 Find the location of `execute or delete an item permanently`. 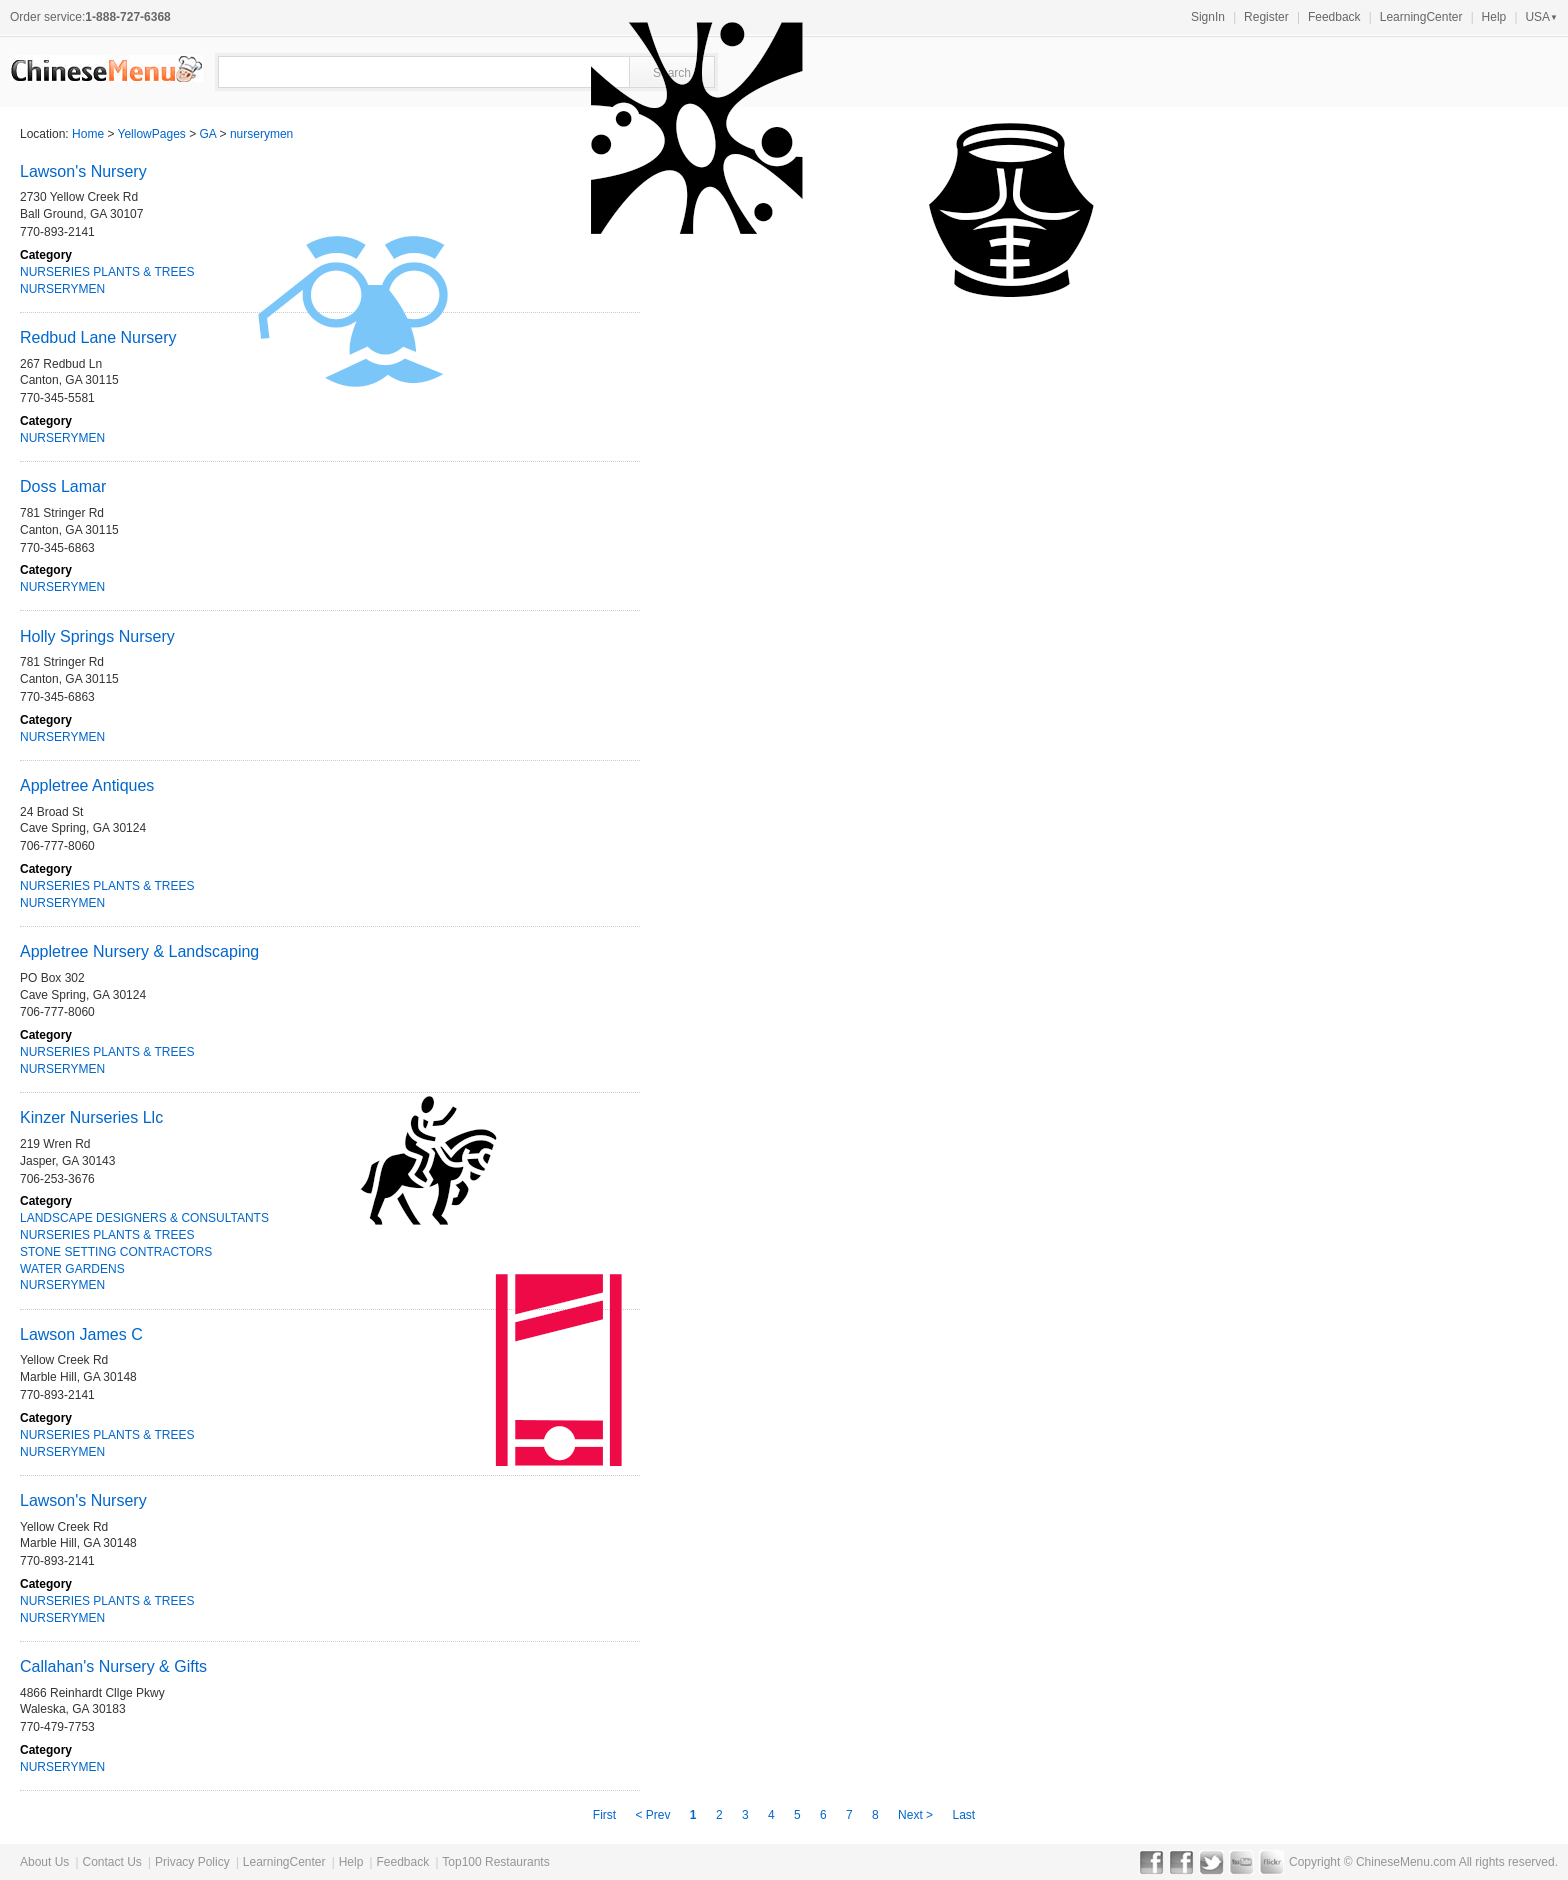

execute or delete an item permanently is located at coordinates (556, 1370).